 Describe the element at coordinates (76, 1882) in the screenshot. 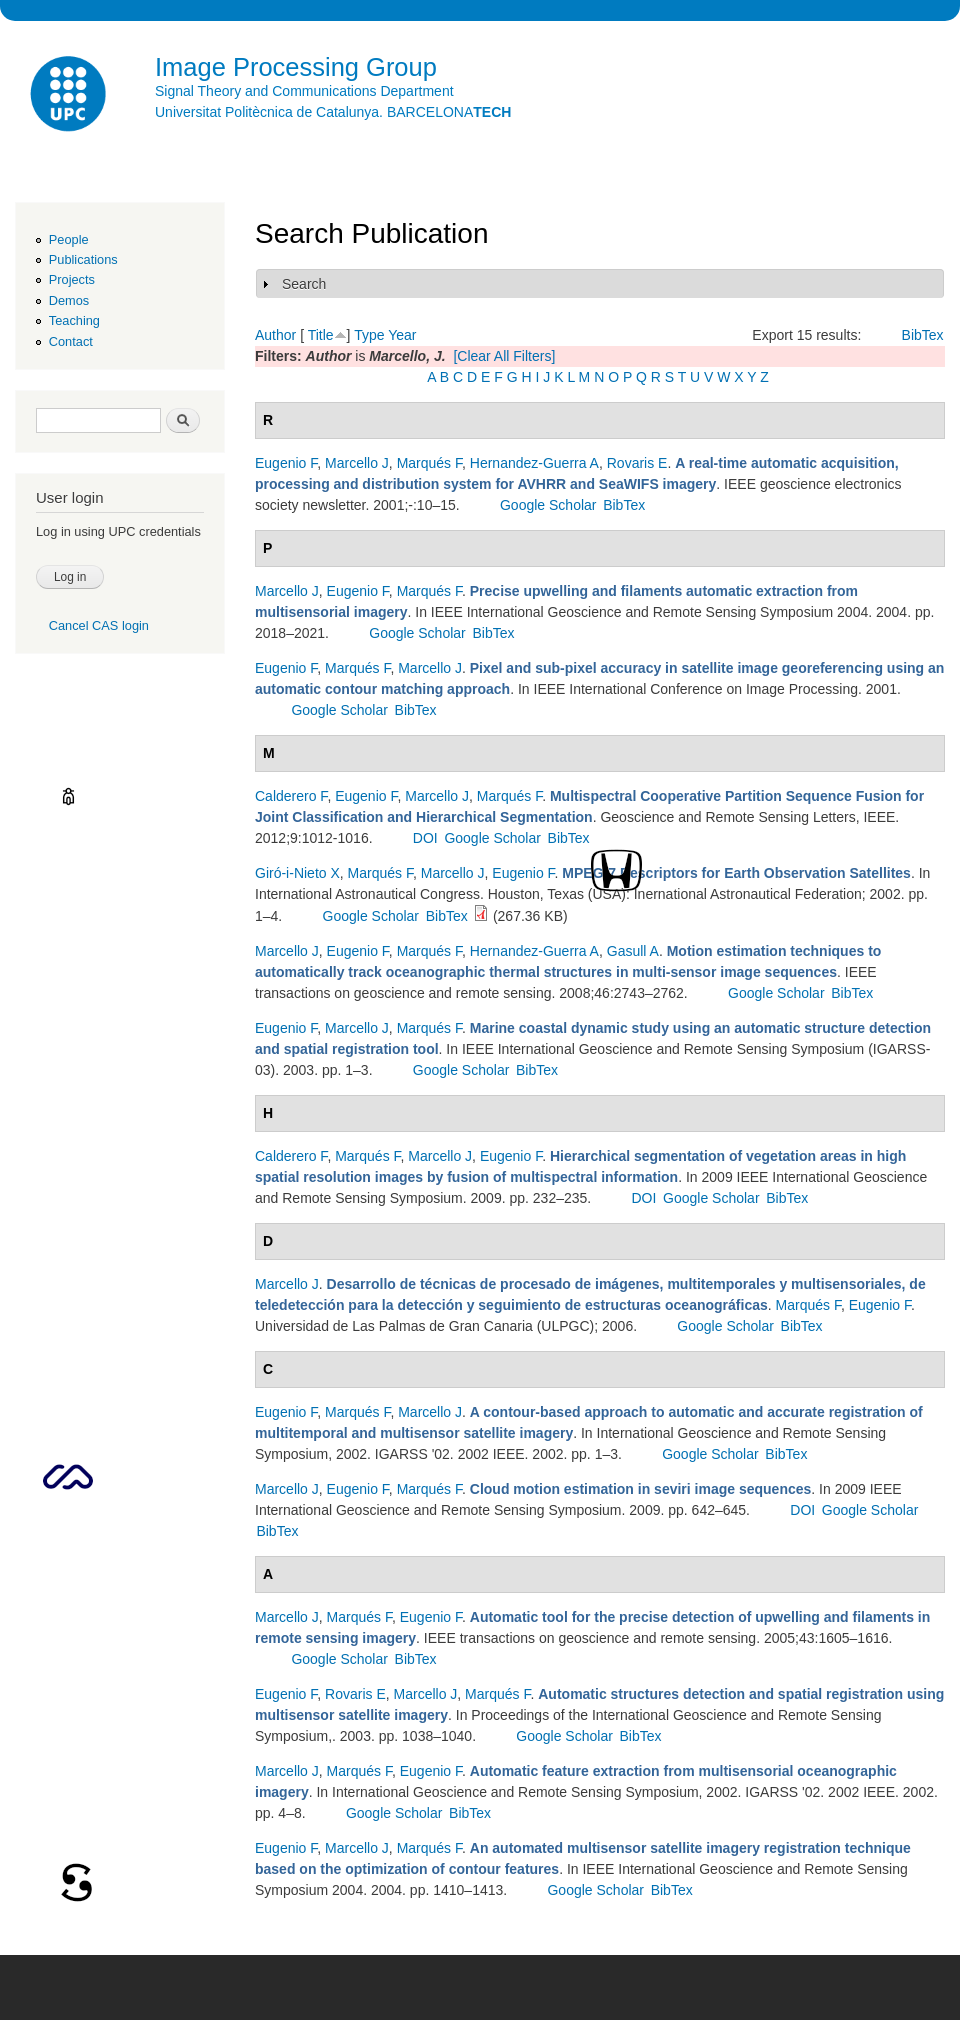

I see `open Scribd app` at that location.